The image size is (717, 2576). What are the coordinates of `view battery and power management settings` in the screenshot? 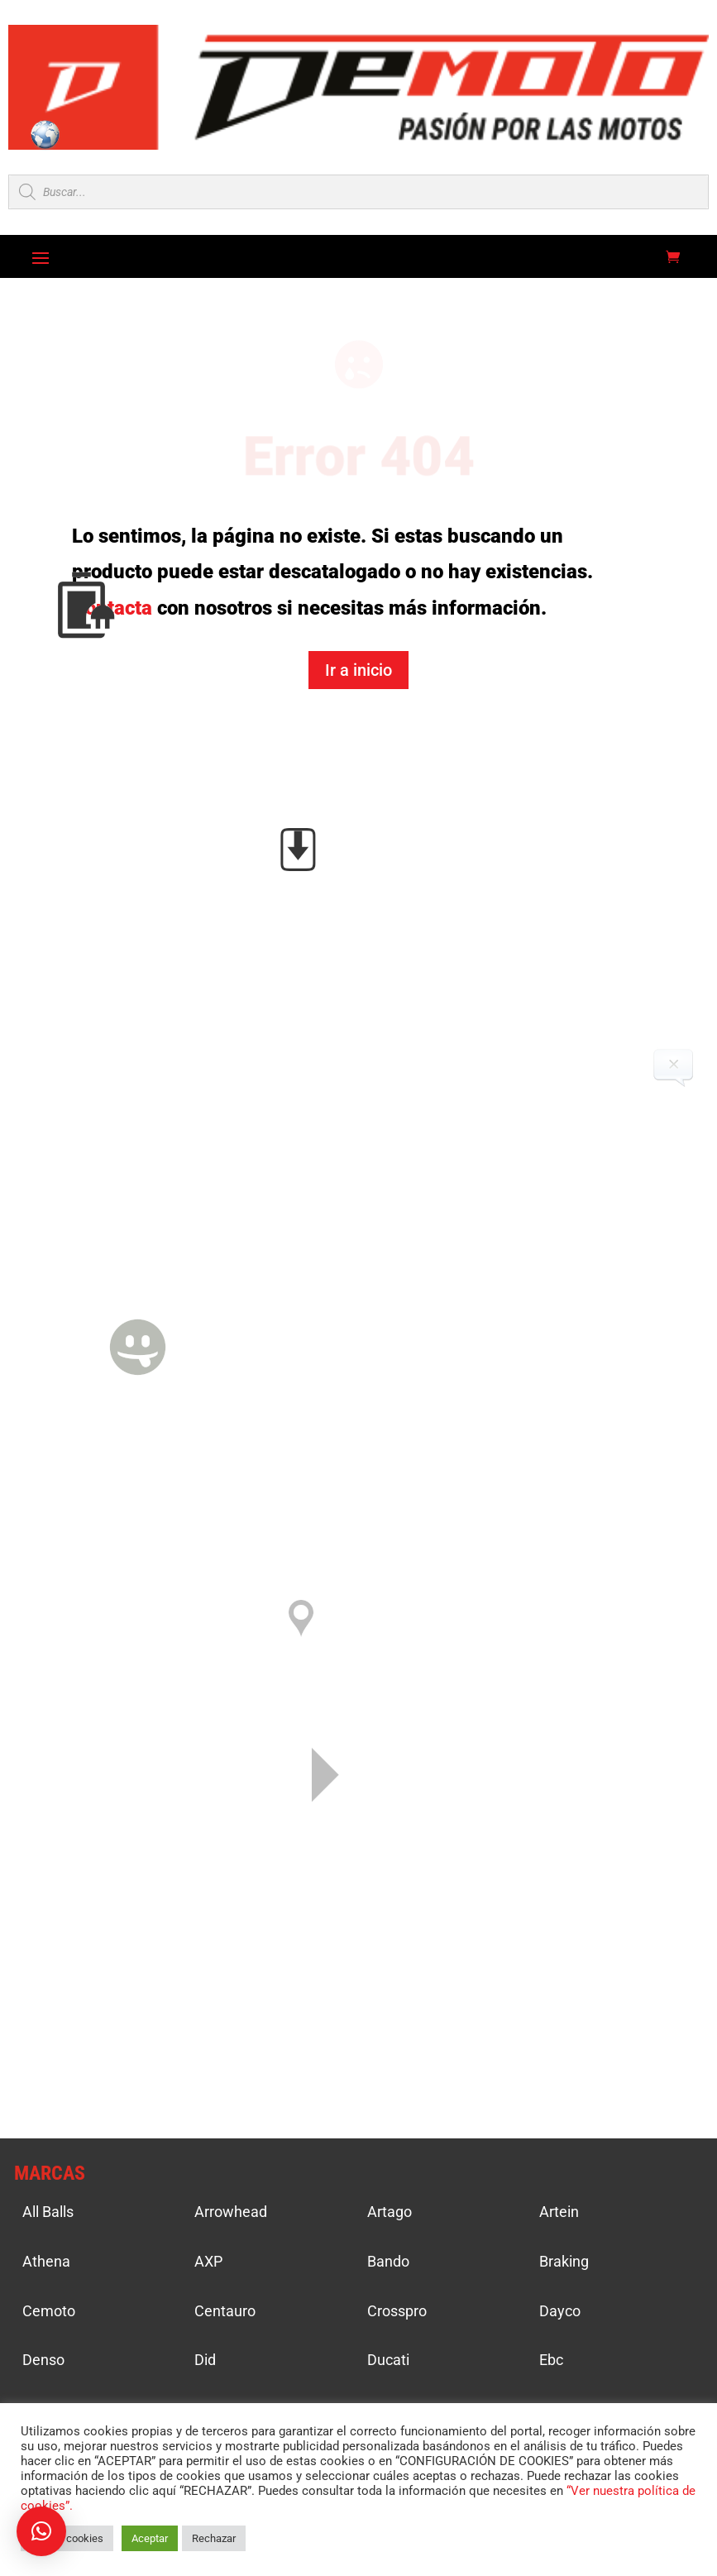 It's located at (81, 605).